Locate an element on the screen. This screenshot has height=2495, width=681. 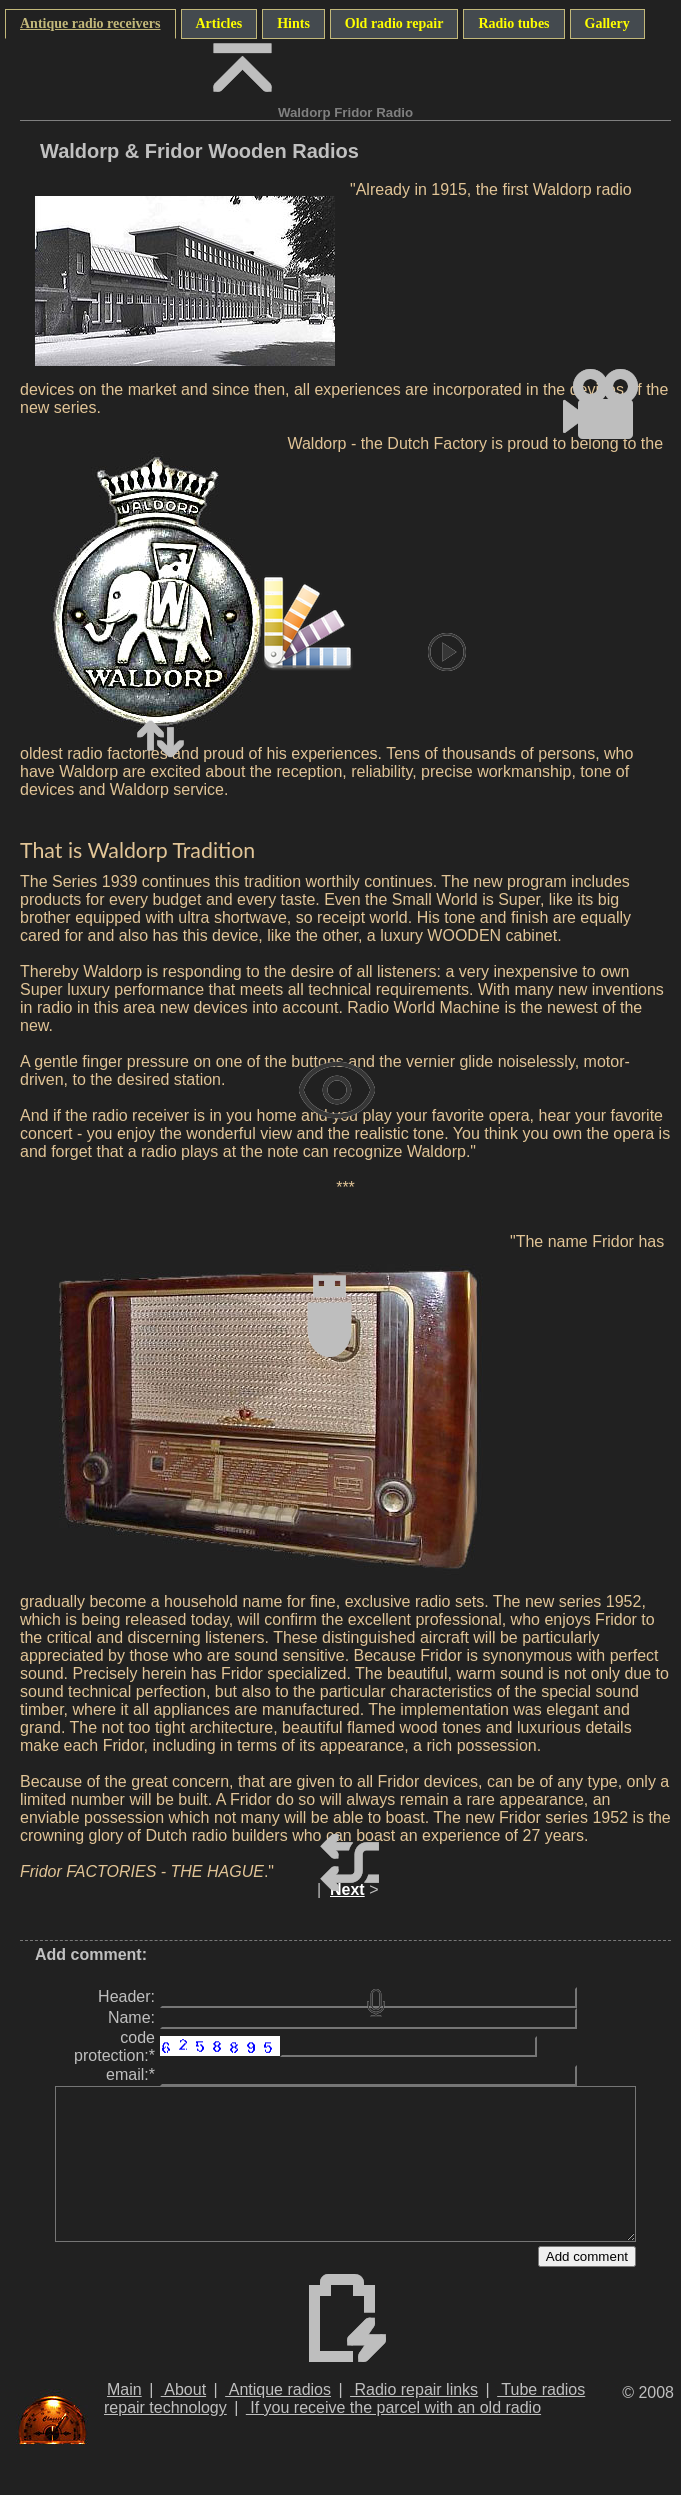
customize desktop theme and appearance is located at coordinates (307, 623).